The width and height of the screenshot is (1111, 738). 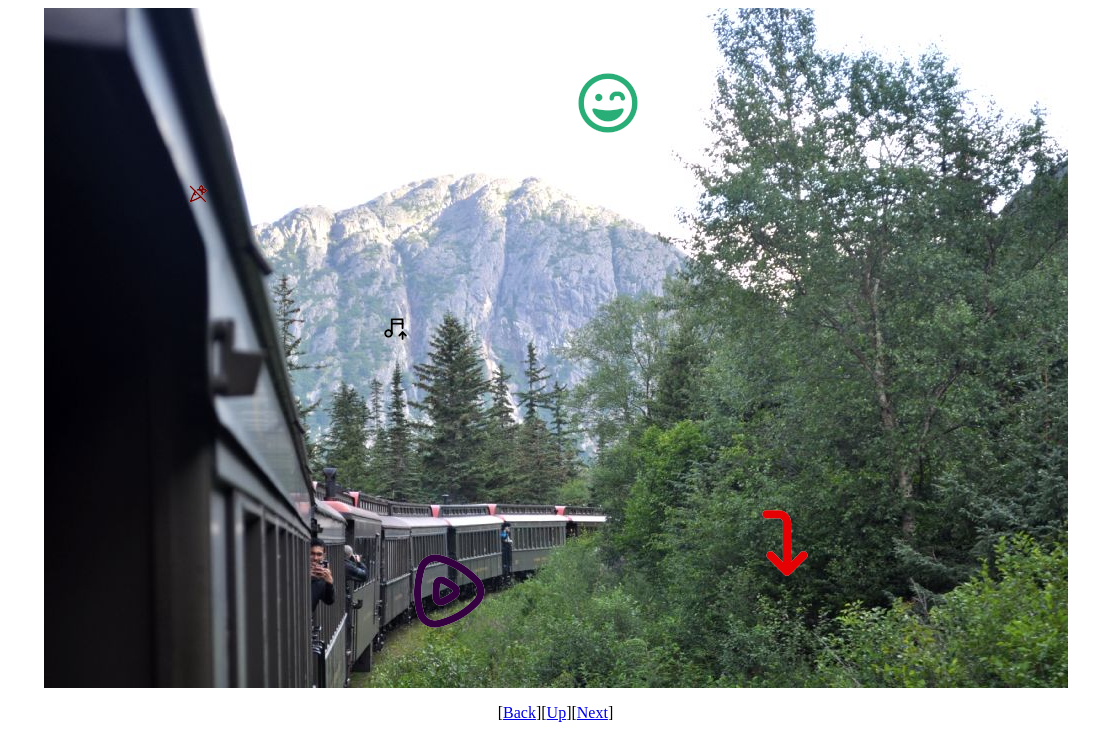 I want to click on open the Rumble video platform, so click(x=447, y=591).